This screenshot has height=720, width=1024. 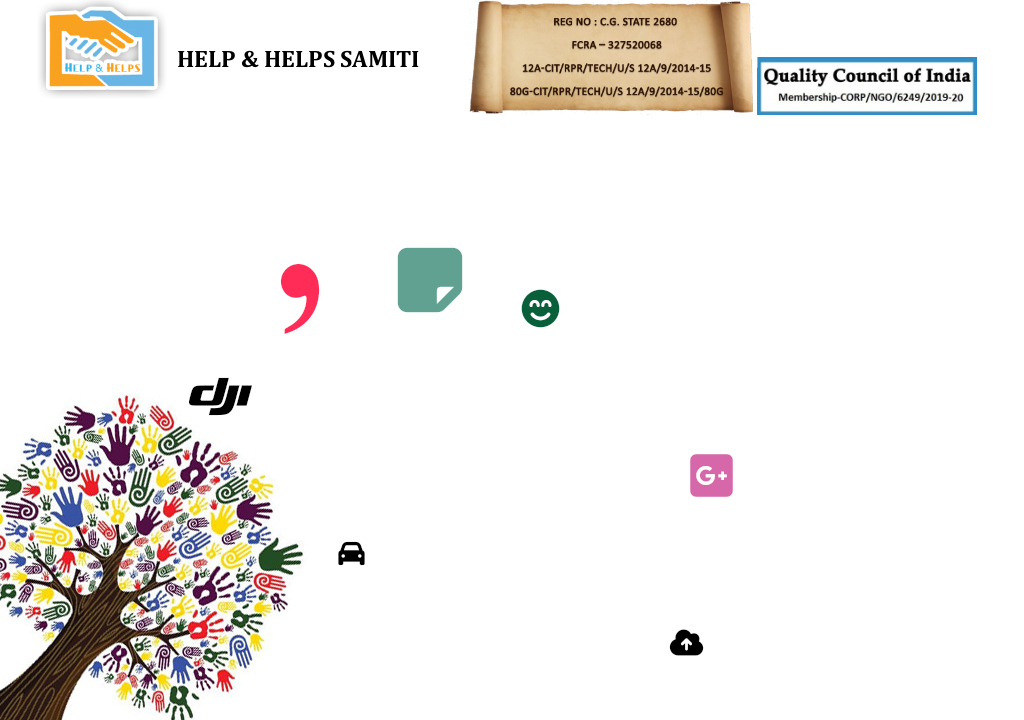 I want to click on google+ social media link, so click(x=711, y=475).